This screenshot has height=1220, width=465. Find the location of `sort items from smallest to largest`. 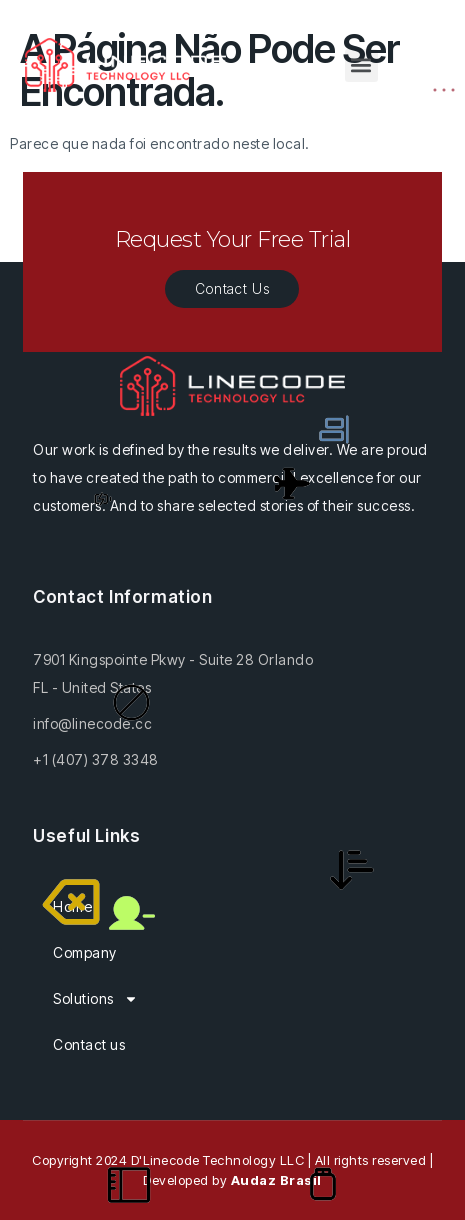

sort items from smallest to largest is located at coordinates (352, 870).